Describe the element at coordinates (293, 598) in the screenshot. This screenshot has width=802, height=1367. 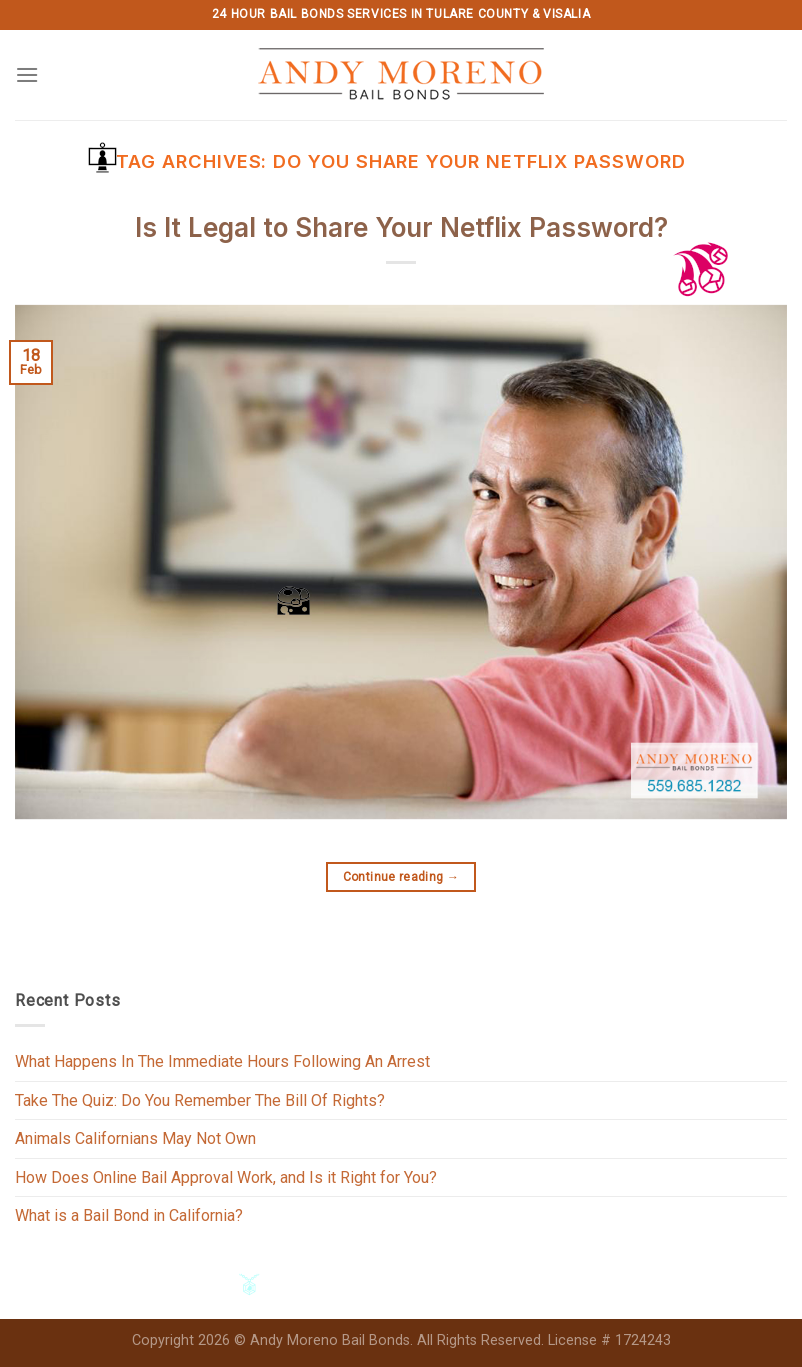
I see `indicates a brewing or crafting process in progress` at that location.